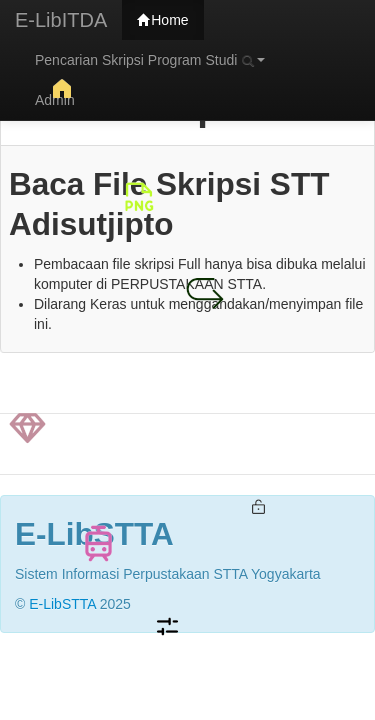 The width and height of the screenshot is (375, 720). I want to click on navigate to home screen, so click(62, 89).